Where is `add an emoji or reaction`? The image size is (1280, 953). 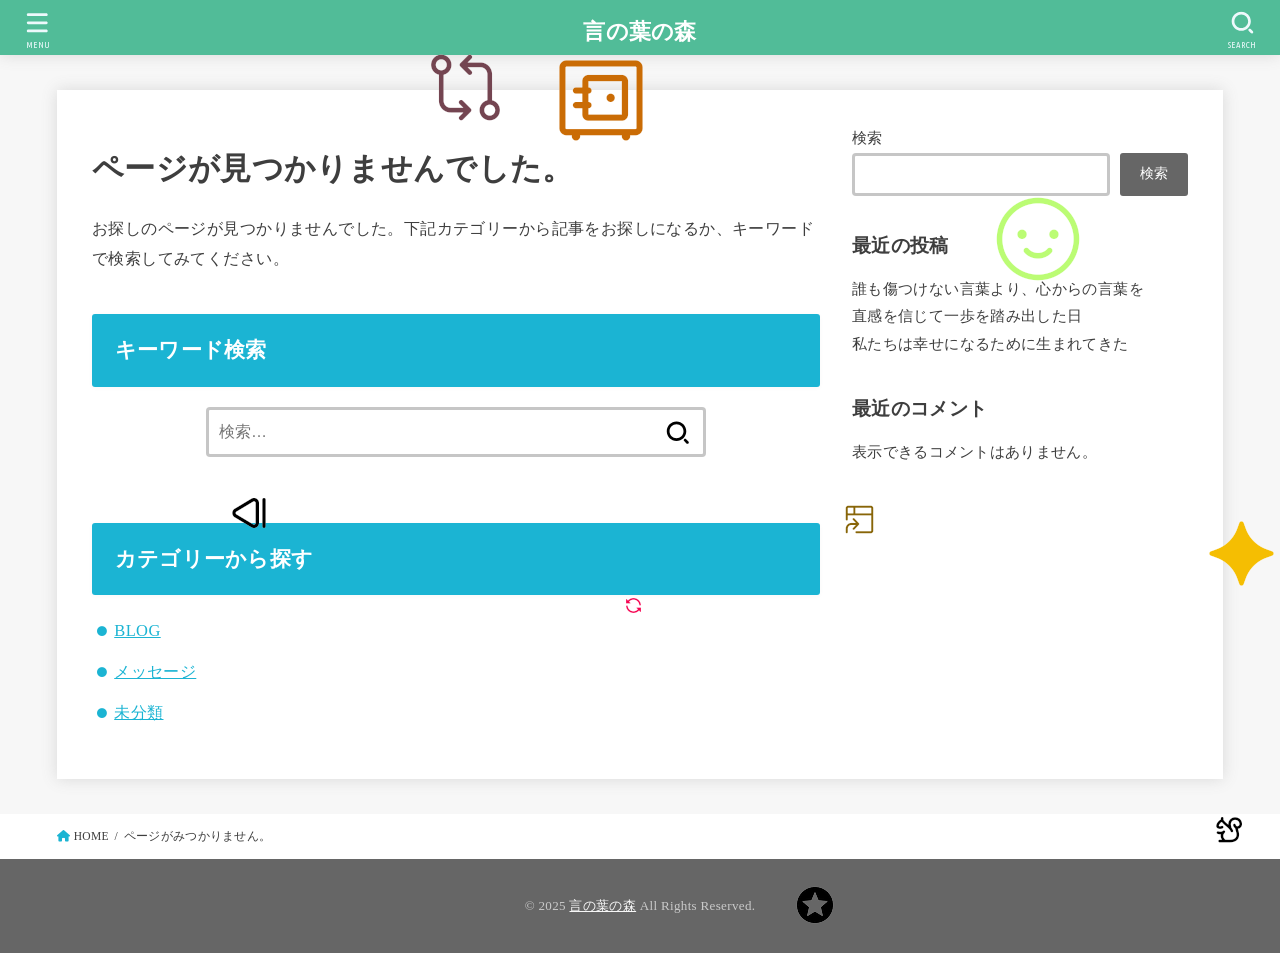
add an emoji or reaction is located at coordinates (1038, 239).